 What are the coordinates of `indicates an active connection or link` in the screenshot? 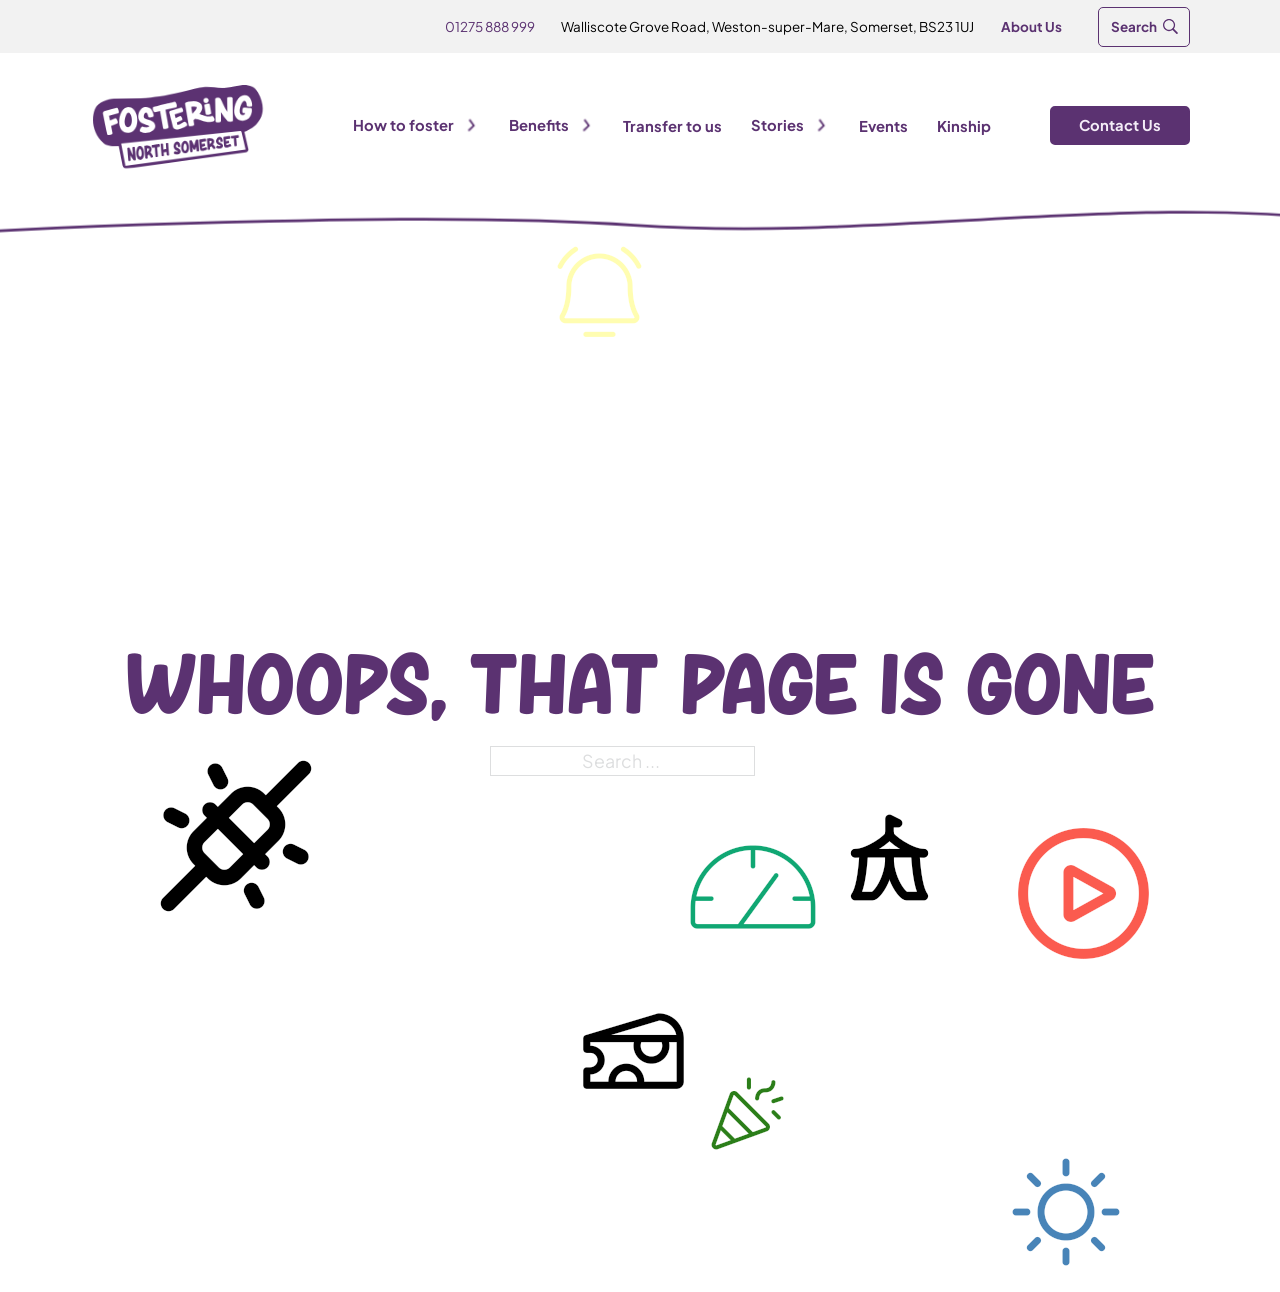 It's located at (236, 836).